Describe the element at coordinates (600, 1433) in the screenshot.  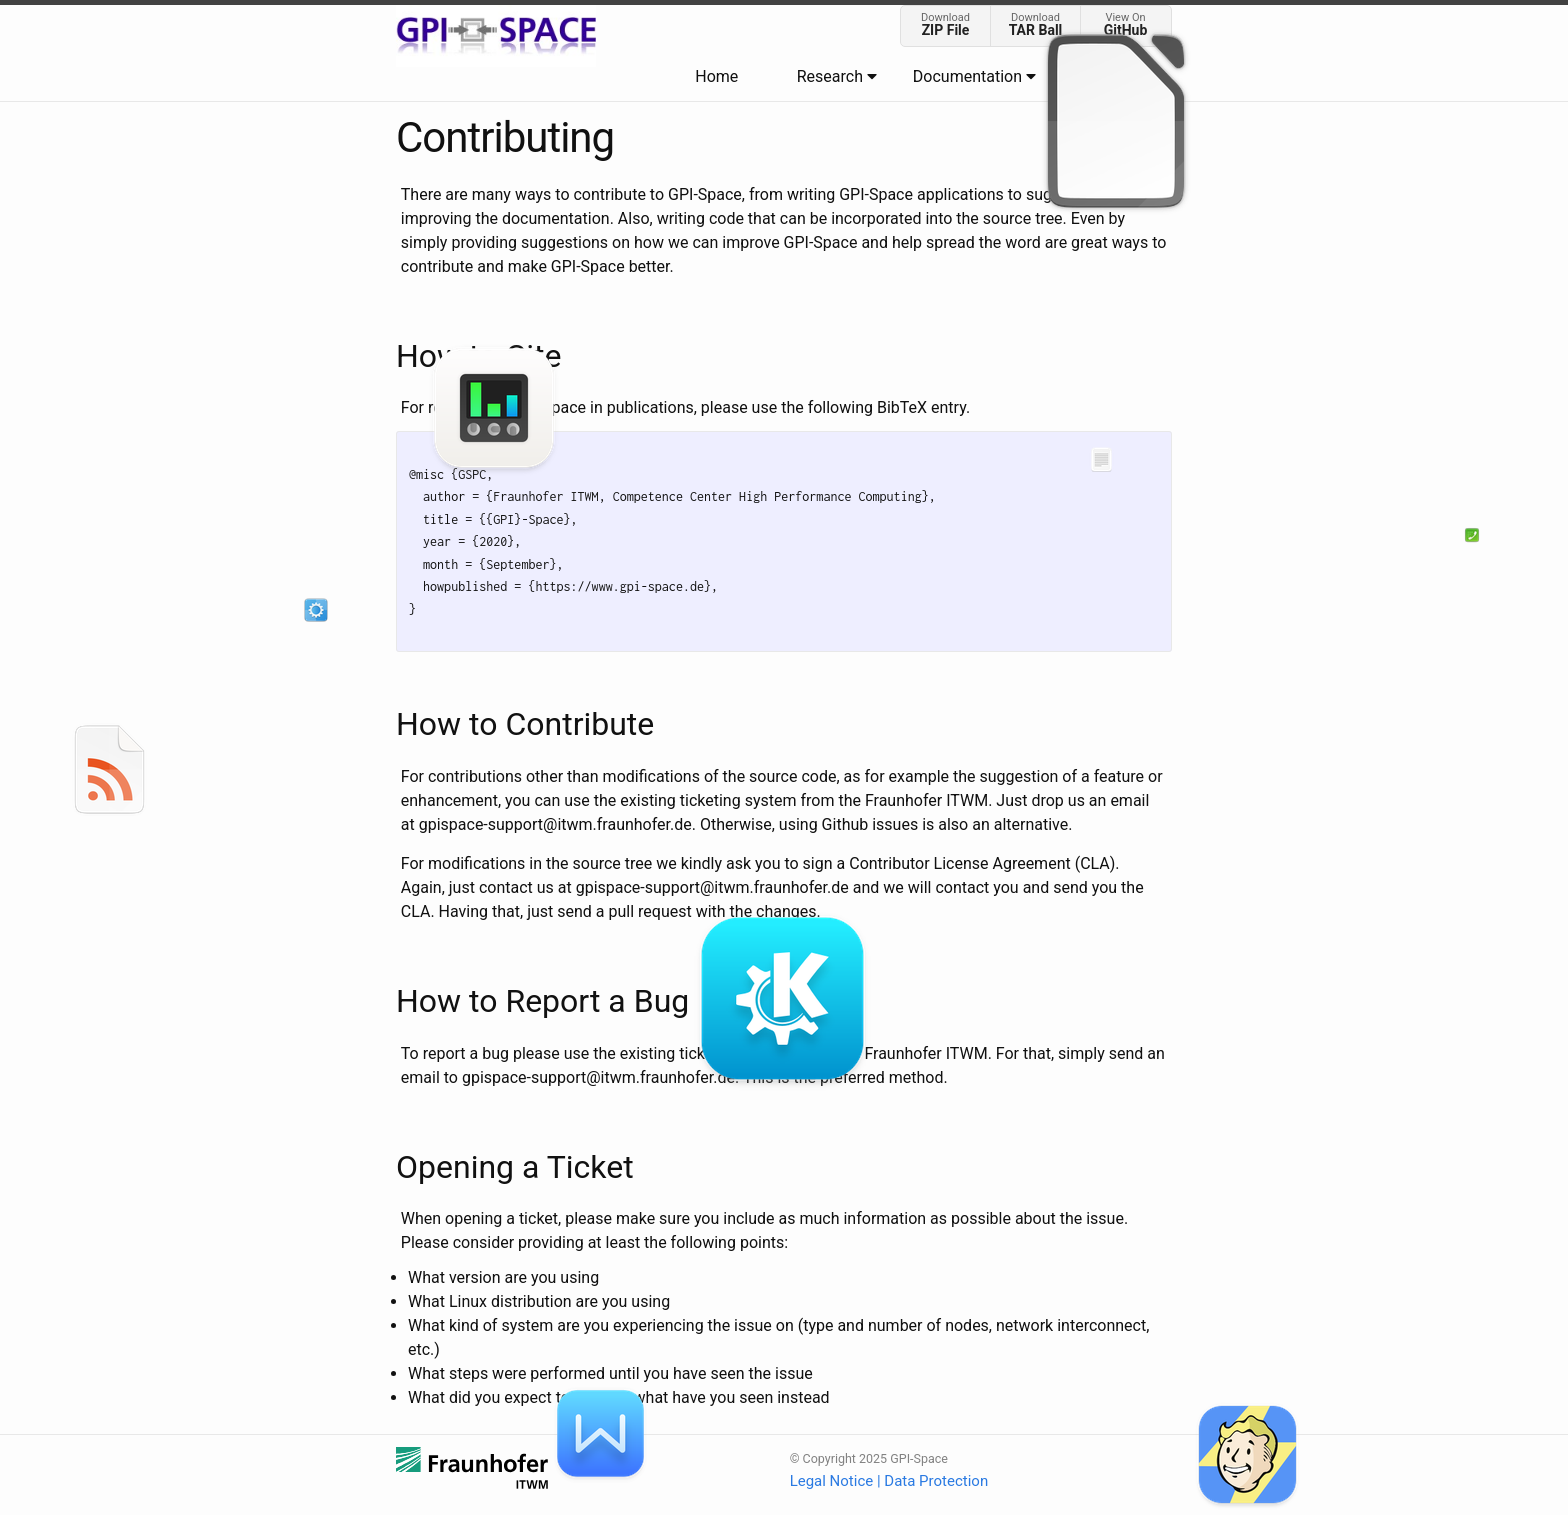
I see `open wps office application` at that location.